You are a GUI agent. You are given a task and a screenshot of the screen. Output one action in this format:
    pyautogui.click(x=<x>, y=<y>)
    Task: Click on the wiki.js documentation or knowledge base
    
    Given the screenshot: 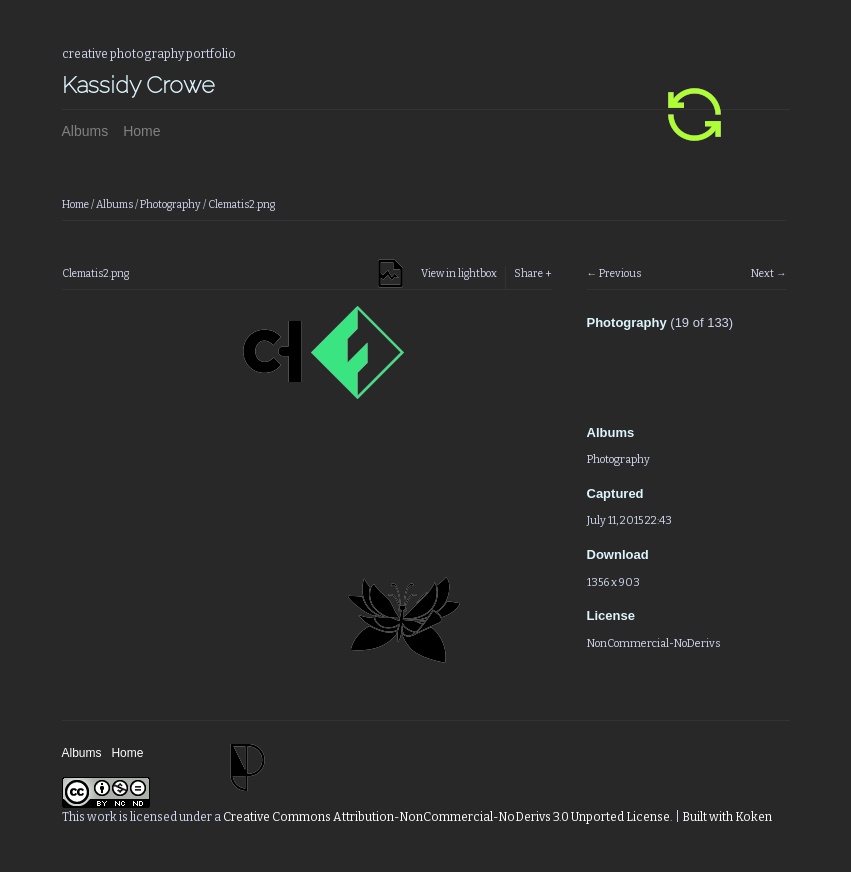 What is the action you would take?
    pyautogui.click(x=404, y=620)
    